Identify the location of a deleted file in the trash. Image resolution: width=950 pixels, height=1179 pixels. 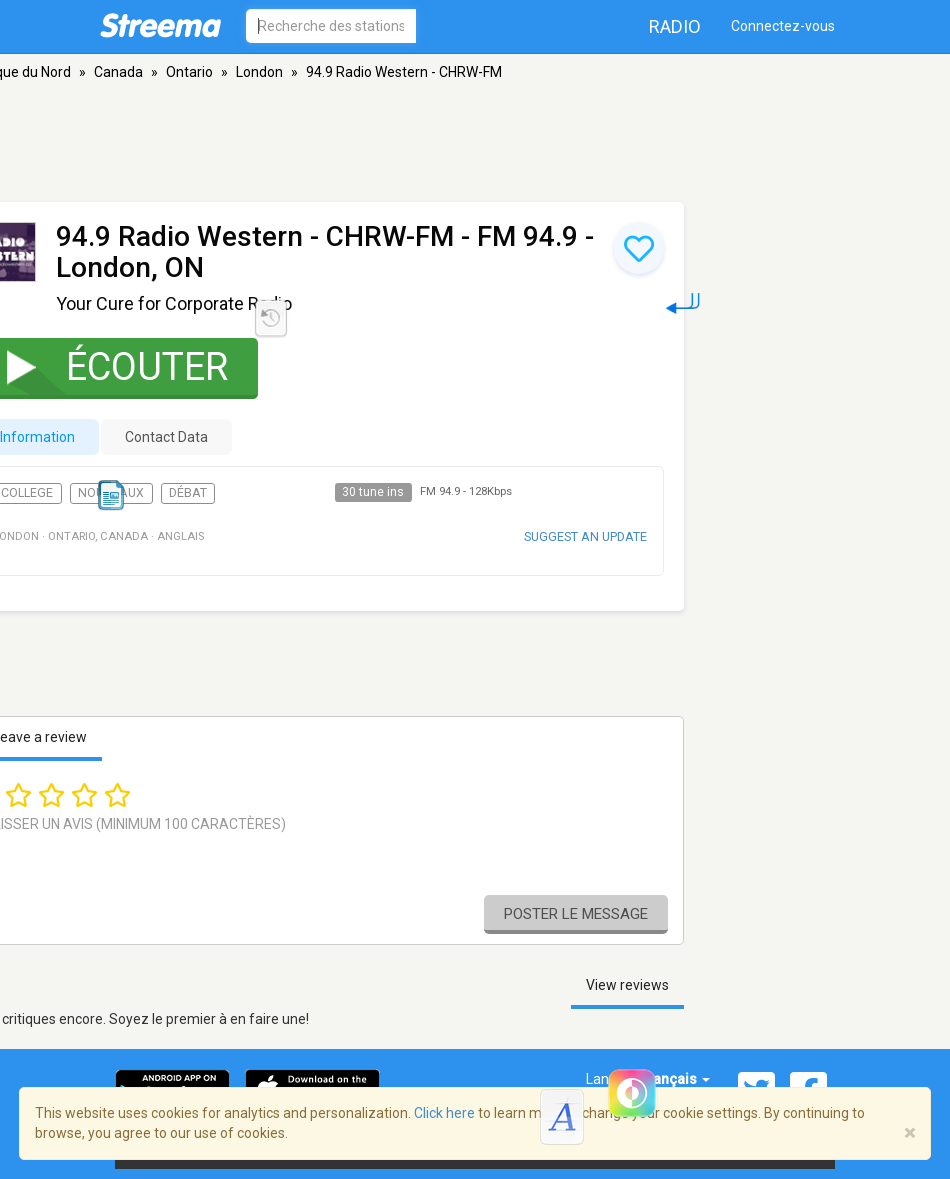
(271, 318).